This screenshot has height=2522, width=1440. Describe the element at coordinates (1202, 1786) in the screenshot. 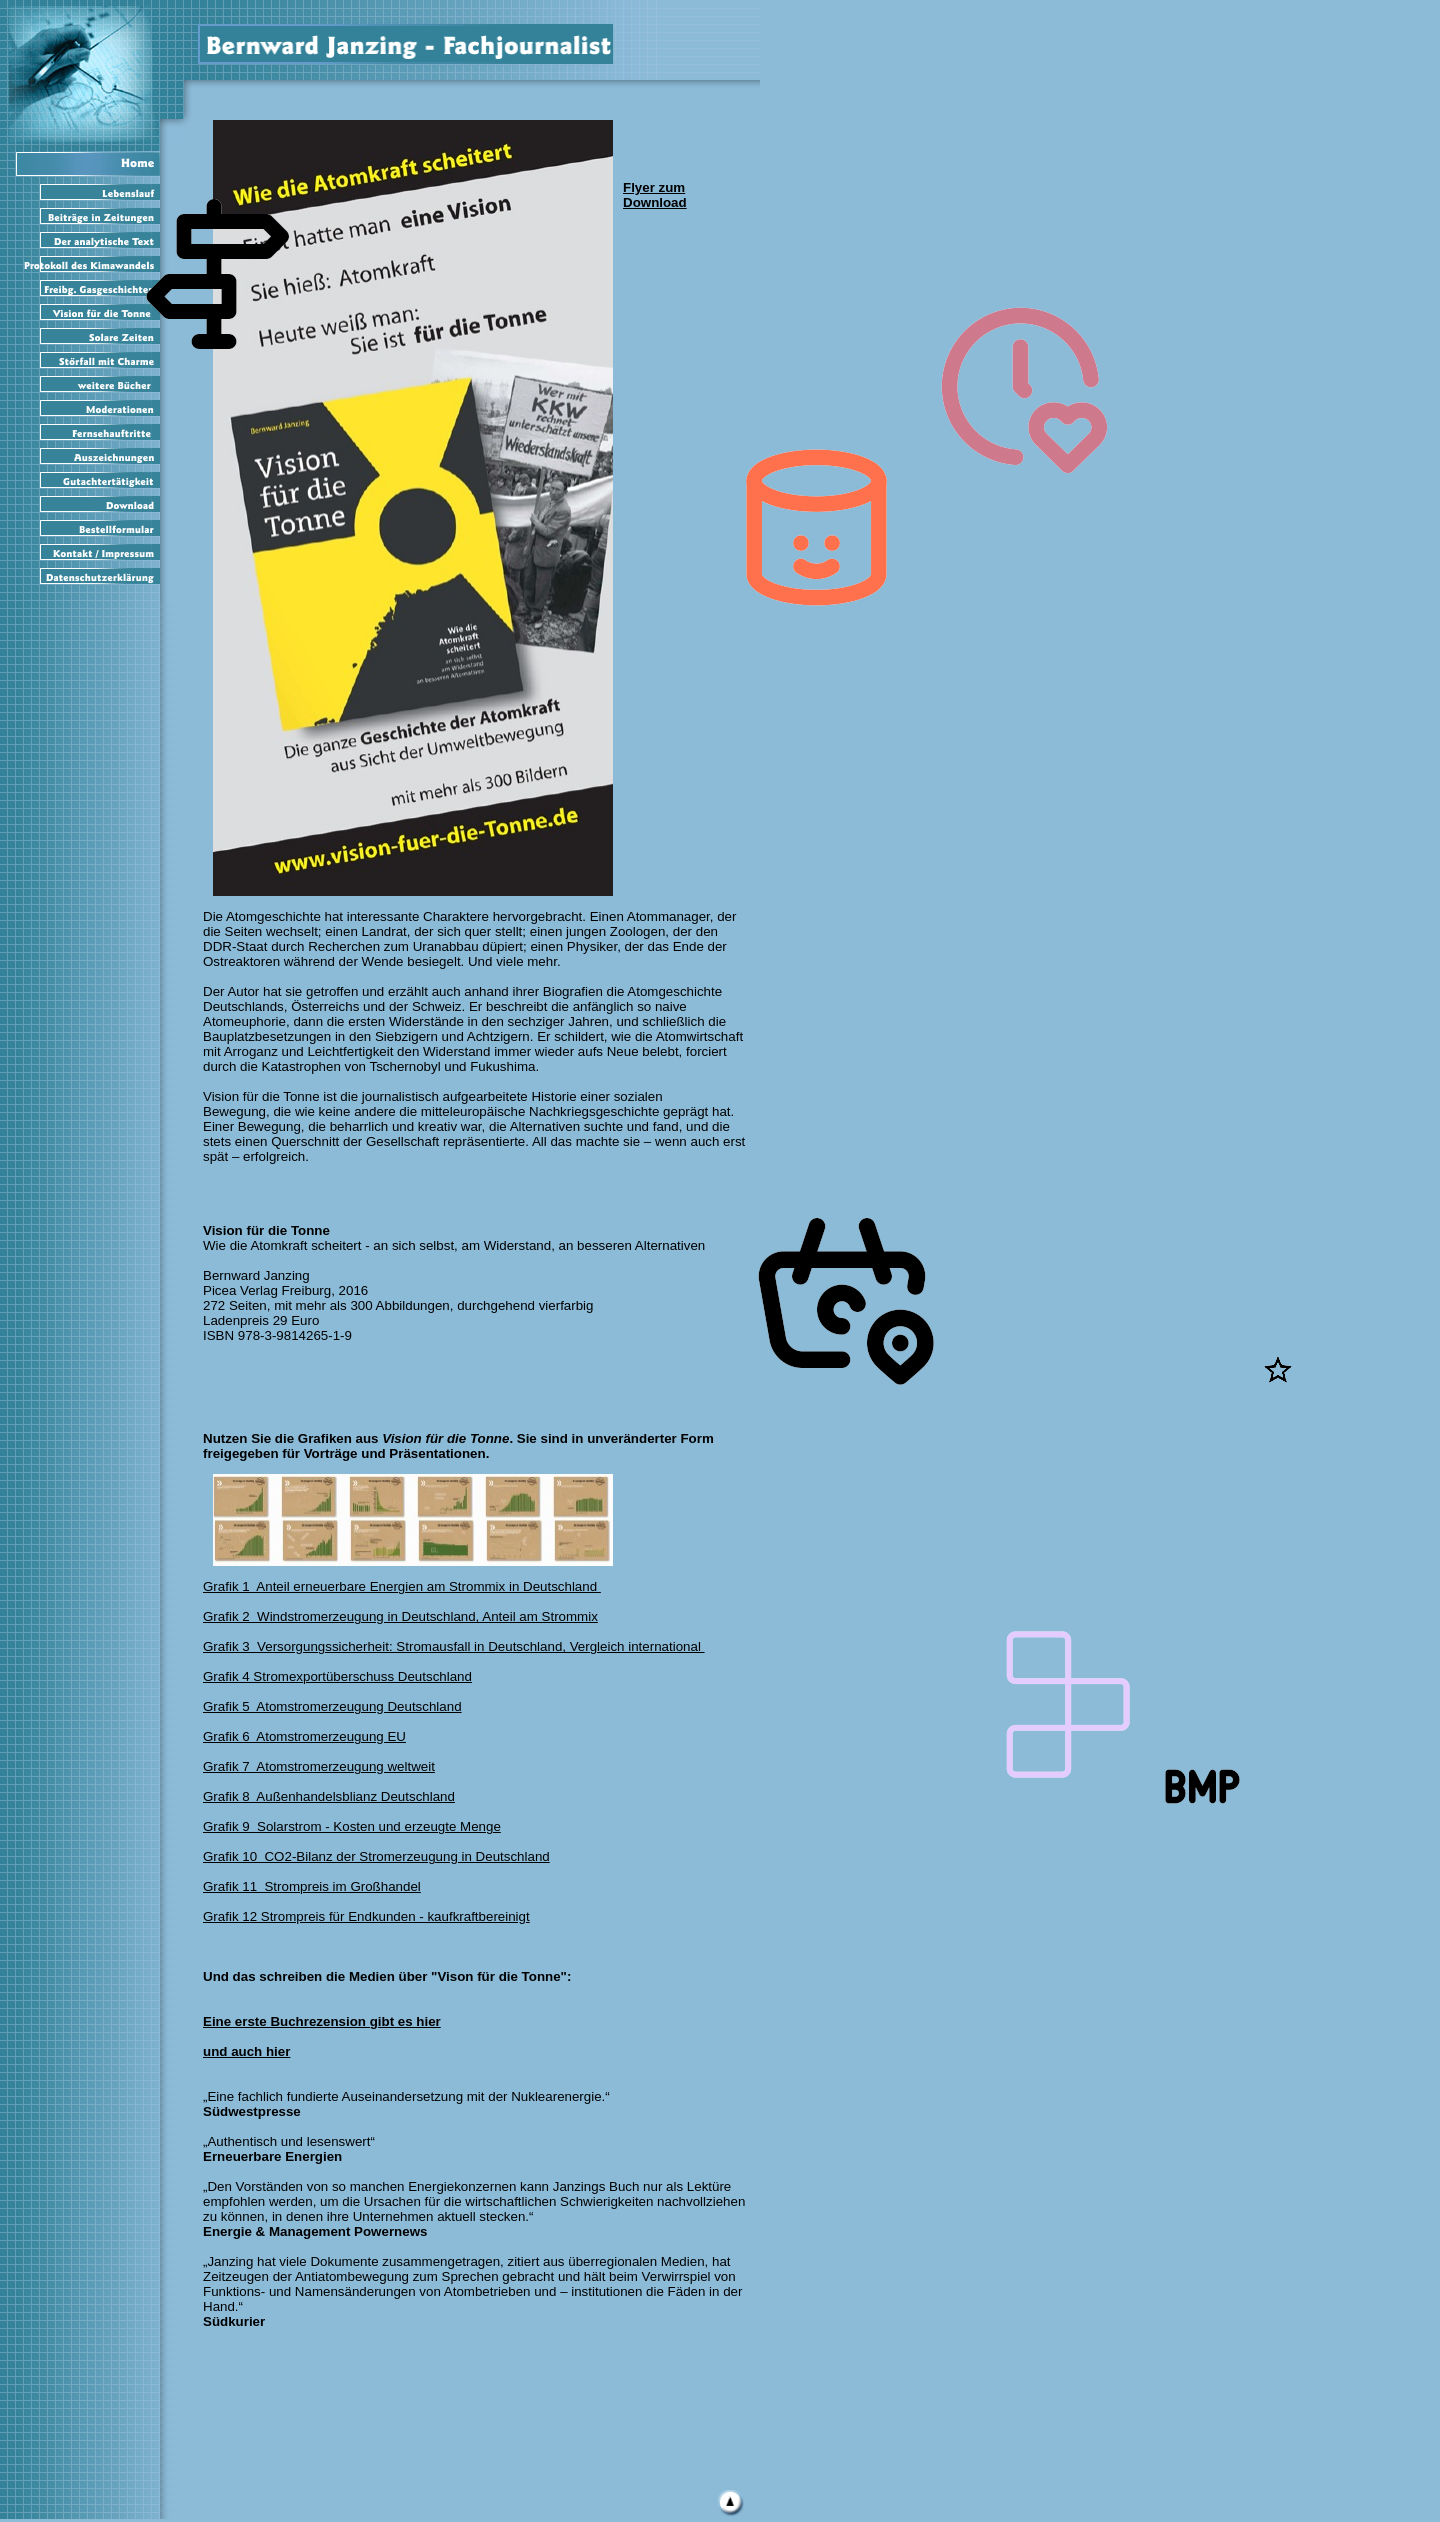

I see `indicates a BMP image file format` at that location.